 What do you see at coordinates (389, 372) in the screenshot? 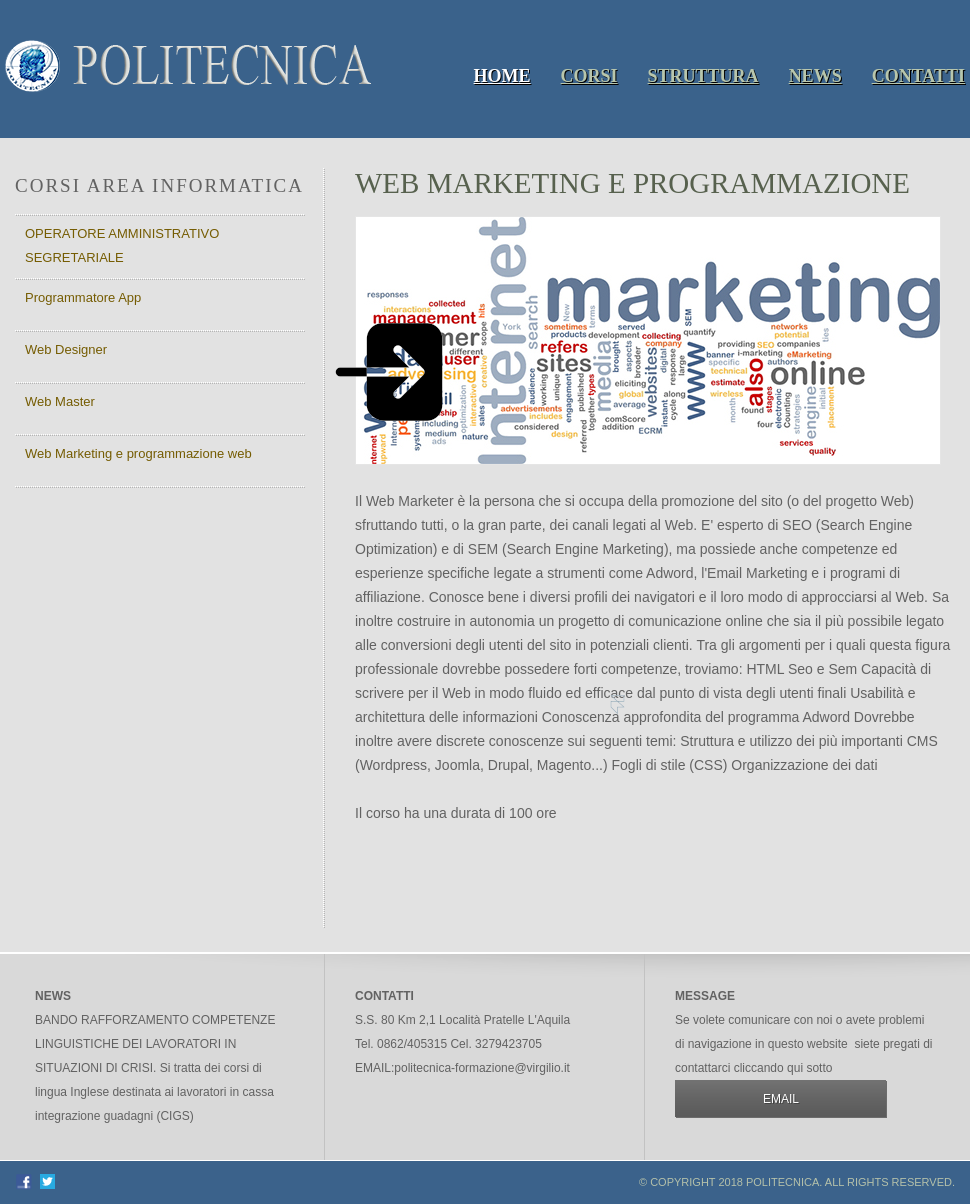
I see `log in to your account` at bounding box center [389, 372].